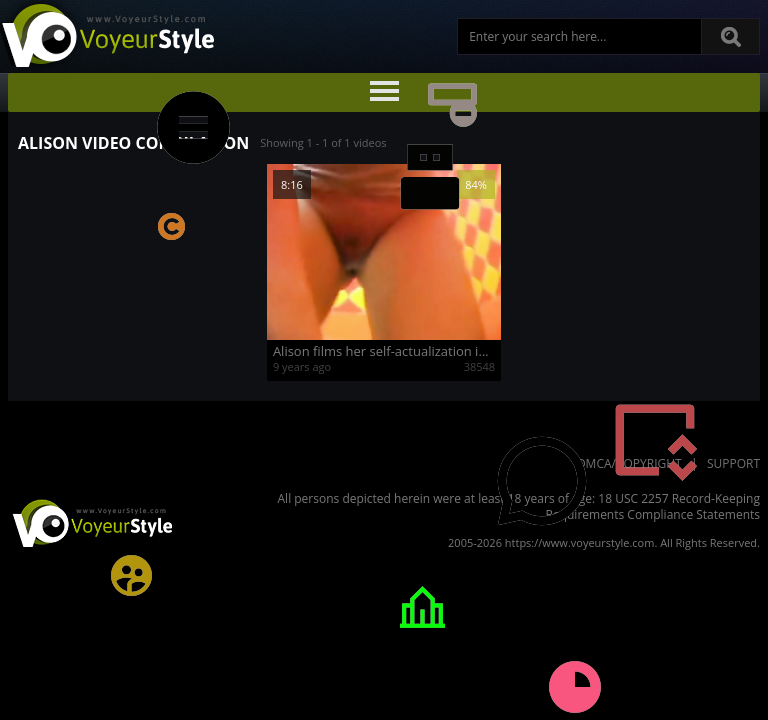 The image size is (768, 720). I want to click on delete a row from a table or spreadsheet, so click(452, 102).